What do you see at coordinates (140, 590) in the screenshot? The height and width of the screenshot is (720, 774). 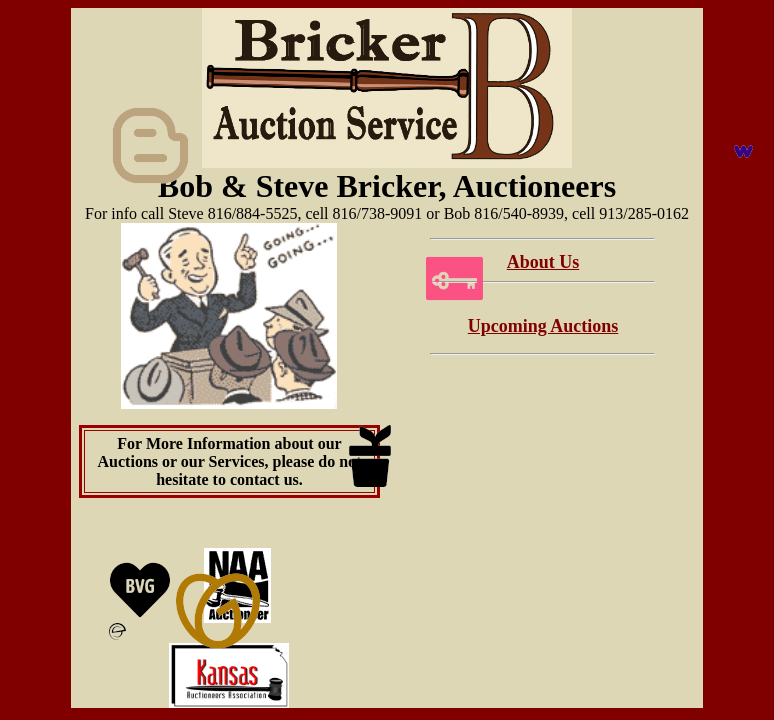 I see `BVG (Berlin public transit) app or service` at bounding box center [140, 590].